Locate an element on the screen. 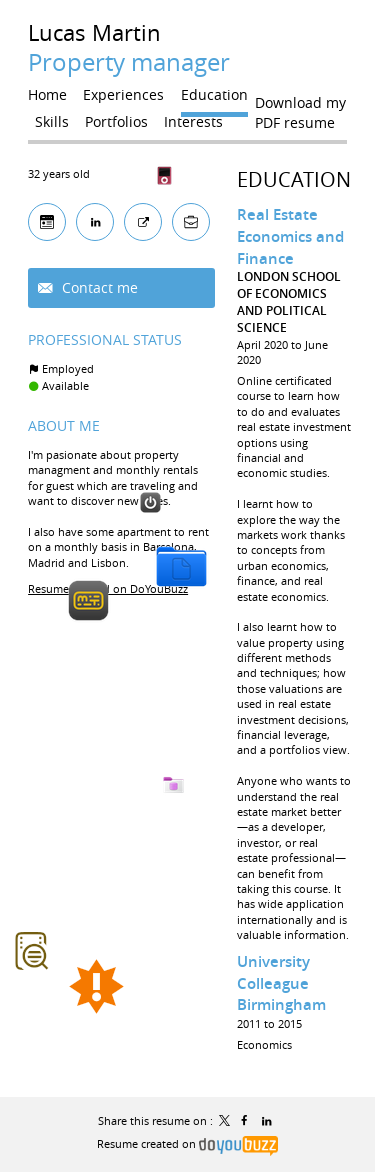 The image size is (375, 1172). open your documents folder is located at coordinates (181, 566).